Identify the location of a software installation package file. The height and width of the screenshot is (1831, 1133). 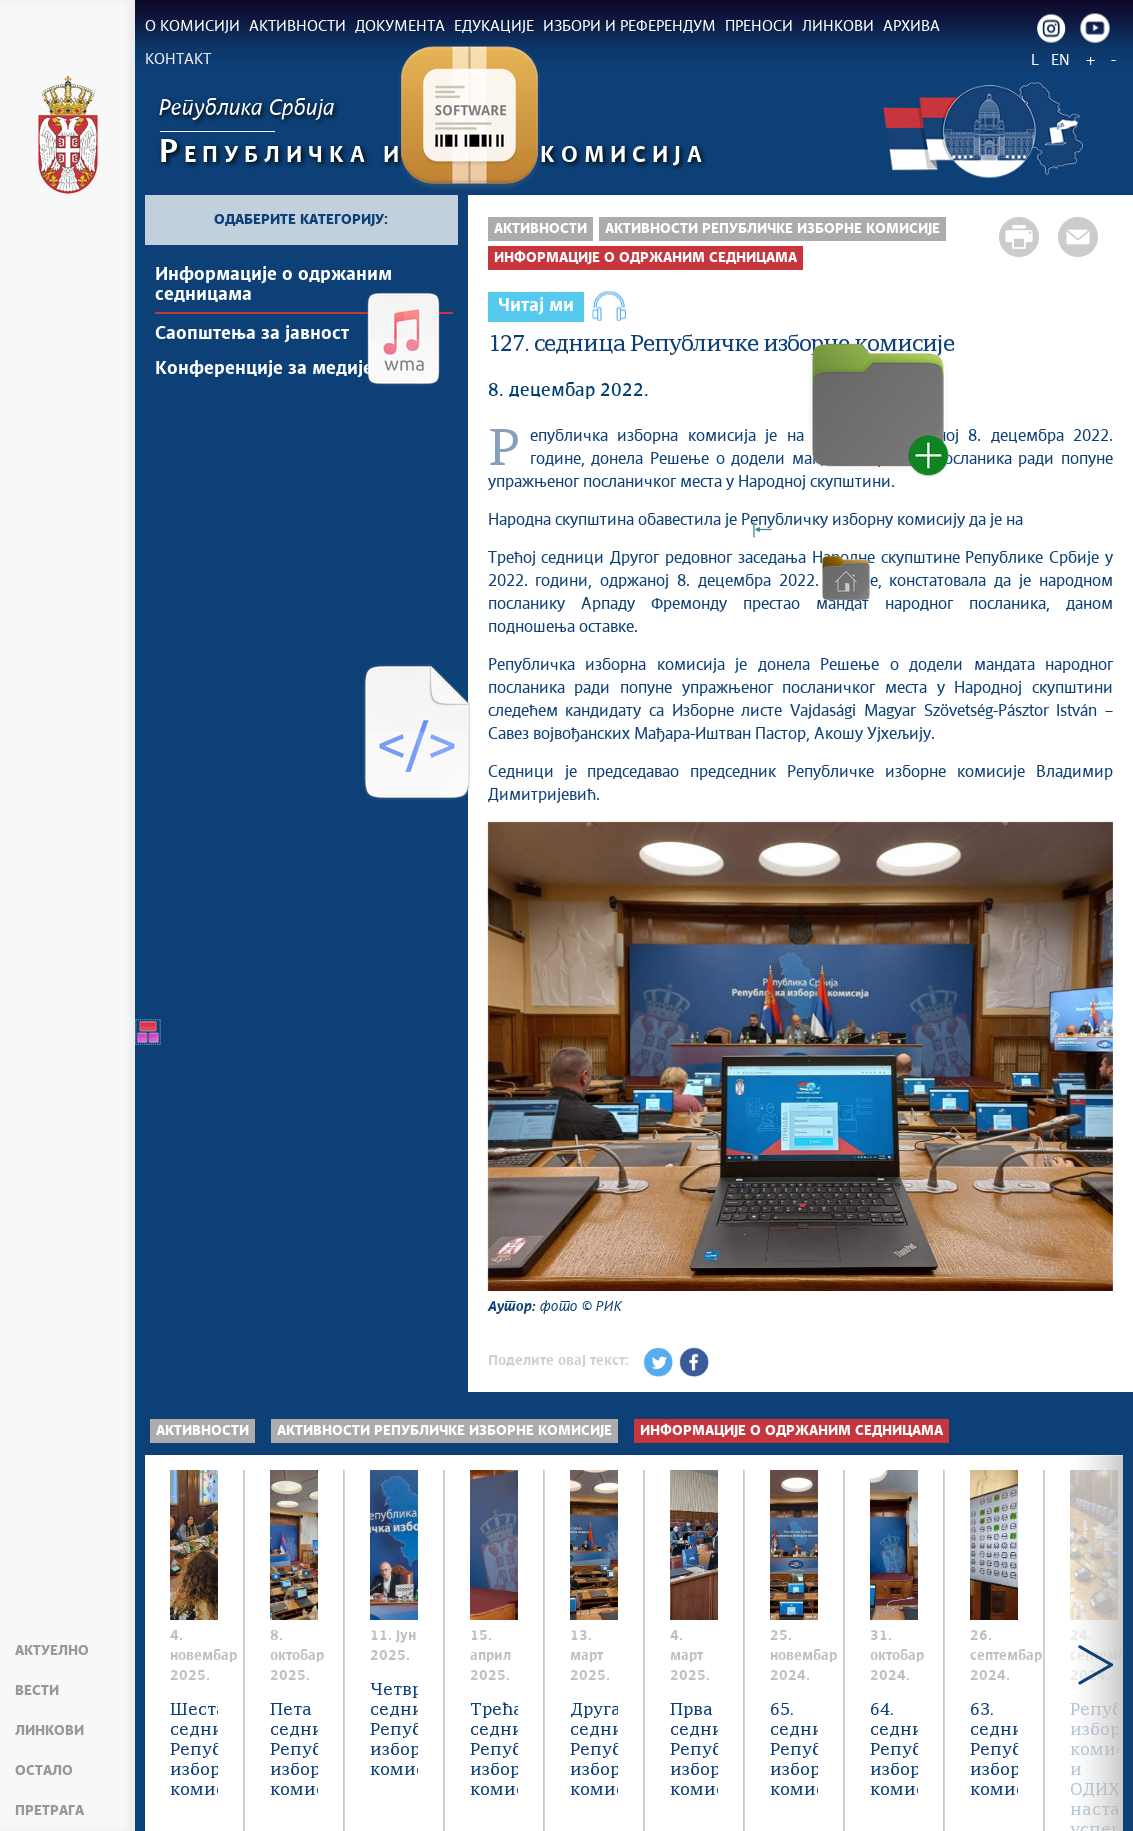
(469, 117).